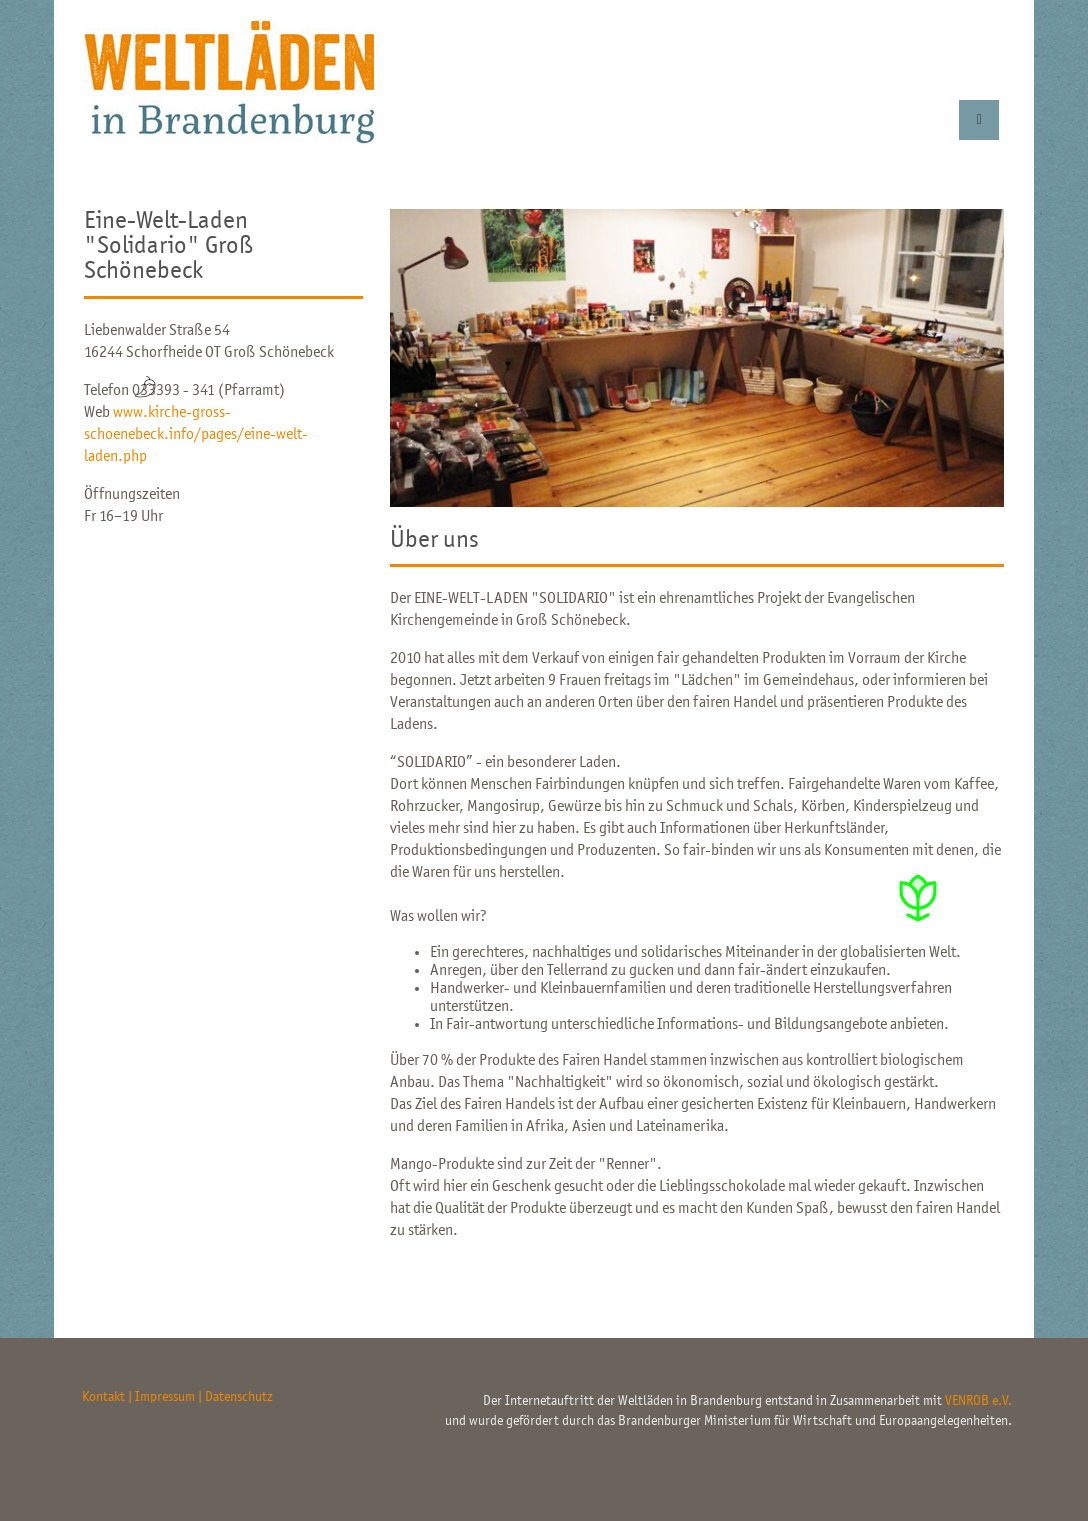  Describe the element at coordinates (918, 898) in the screenshot. I see `access garden or plant care features` at that location.